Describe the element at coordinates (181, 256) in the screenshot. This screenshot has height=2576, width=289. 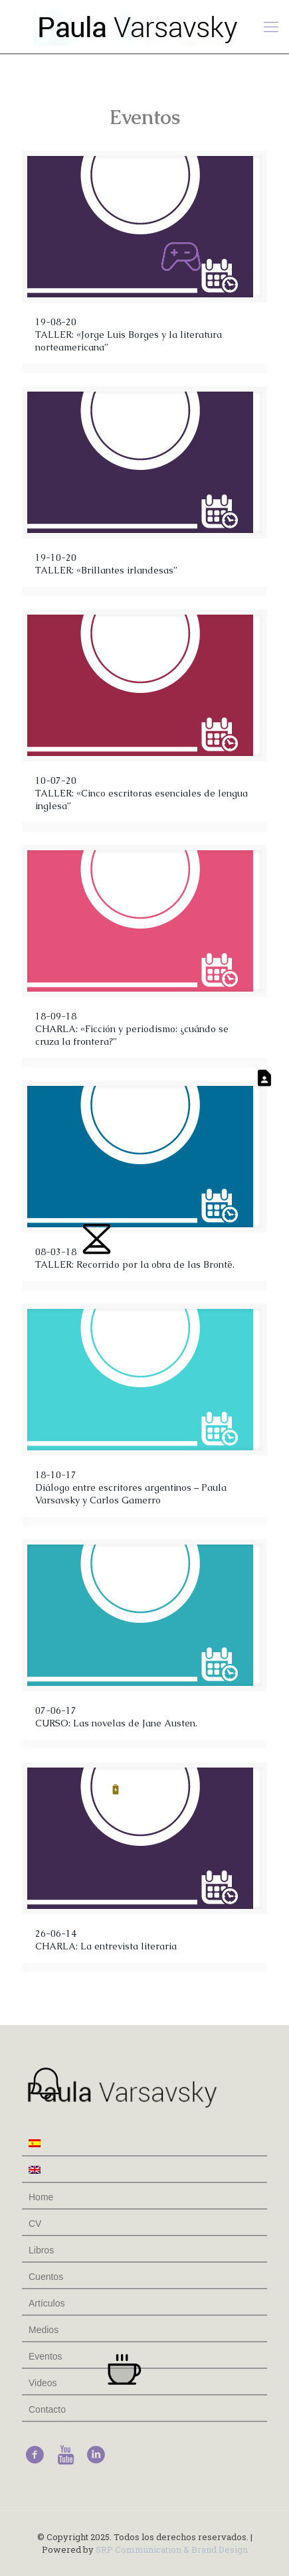
I see `access gaming features or games library` at that location.